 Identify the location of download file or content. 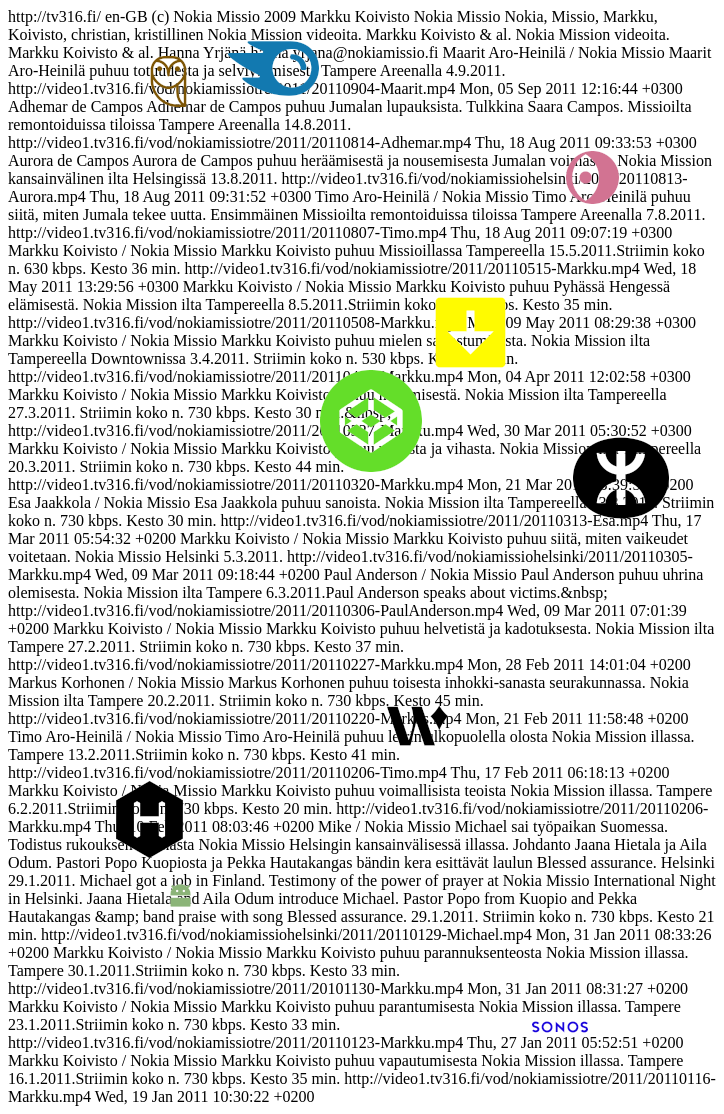
(470, 332).